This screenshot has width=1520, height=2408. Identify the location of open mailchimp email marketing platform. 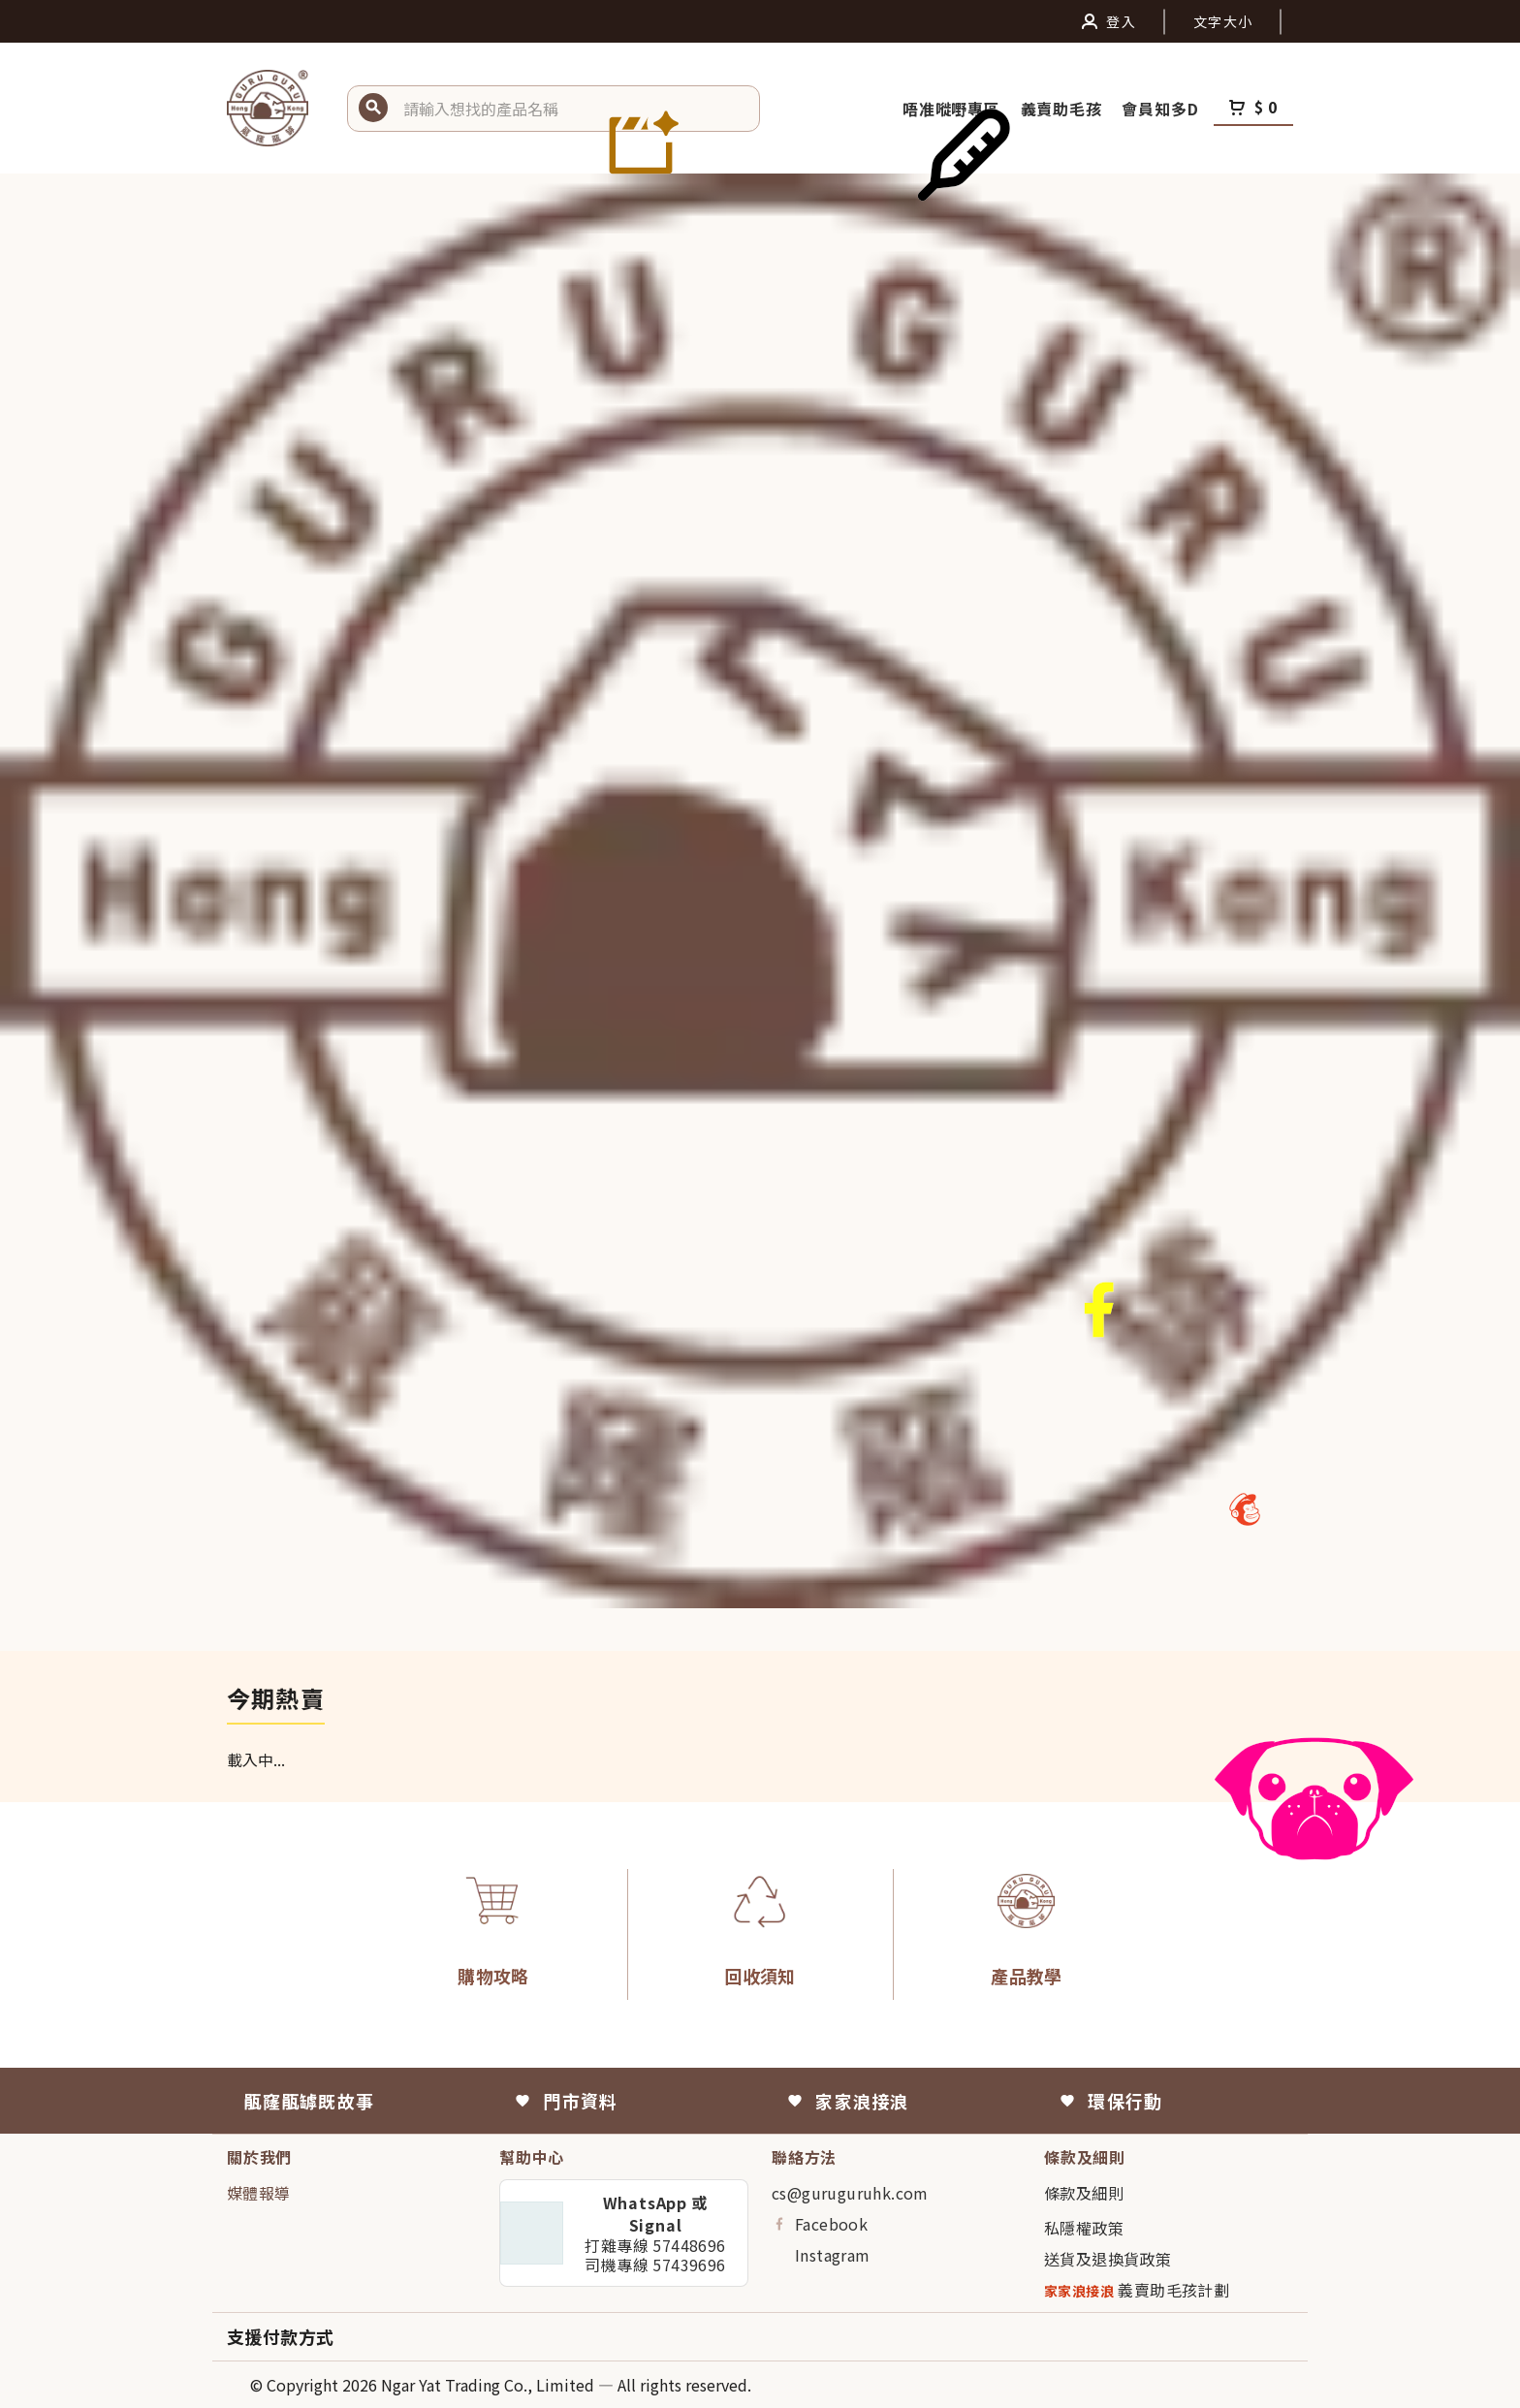
(1245, 1509).